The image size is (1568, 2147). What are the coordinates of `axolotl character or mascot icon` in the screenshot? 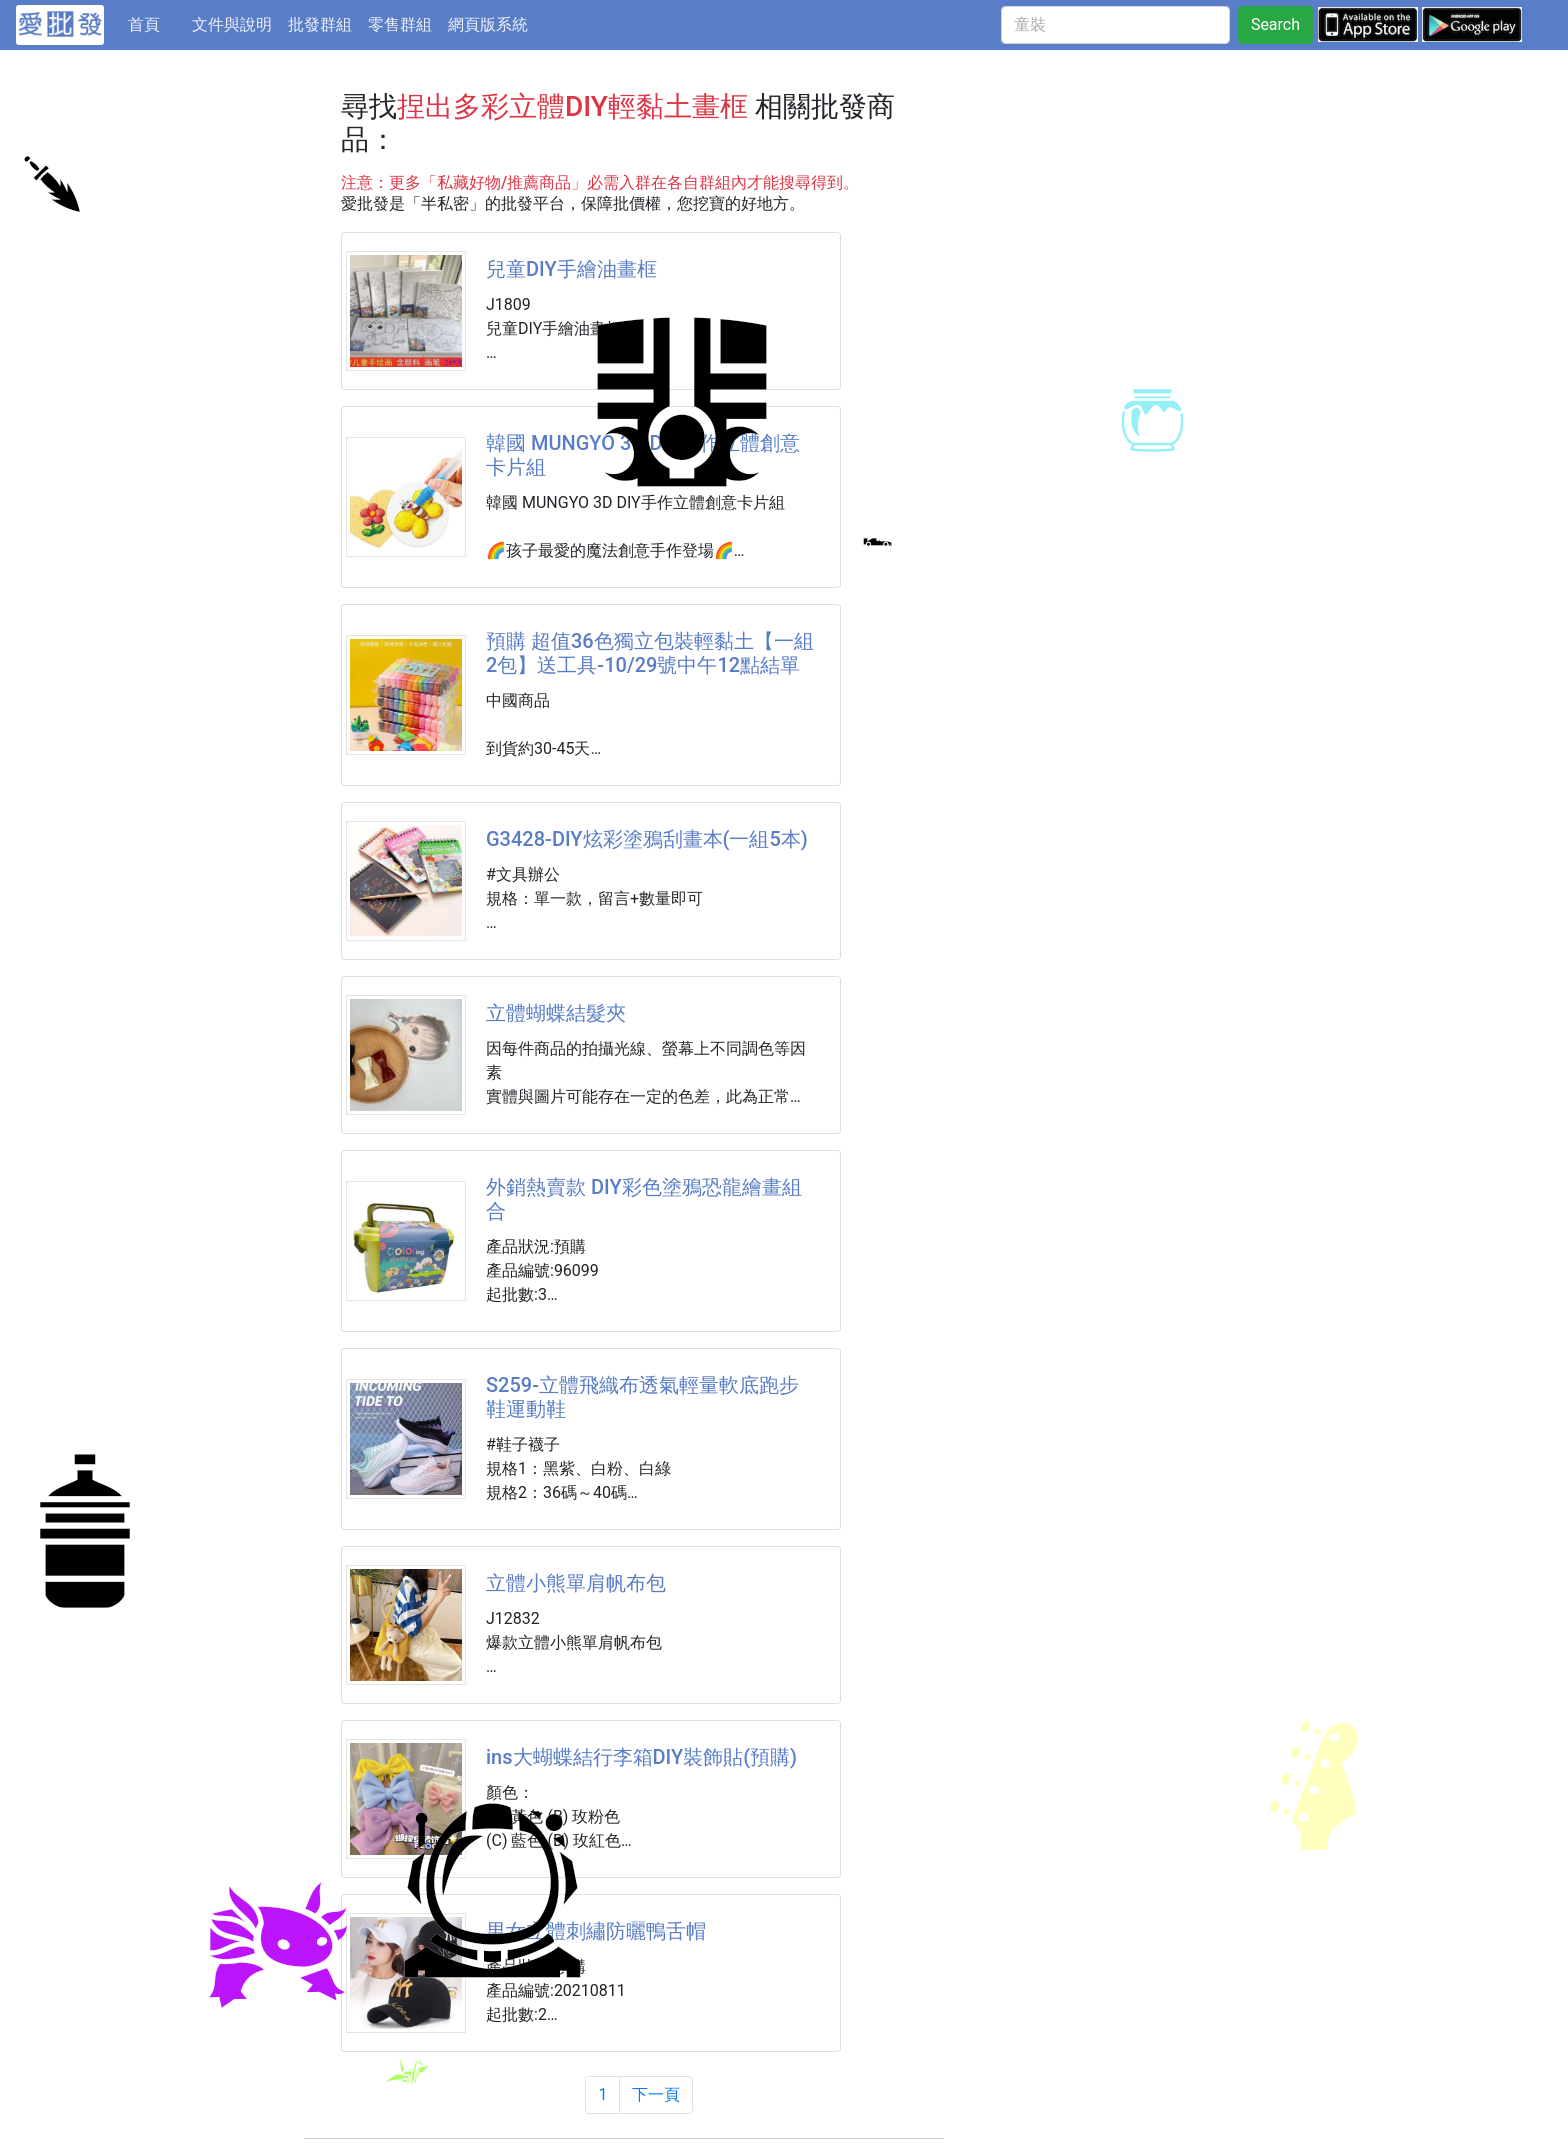 It's located at (278, 1939).